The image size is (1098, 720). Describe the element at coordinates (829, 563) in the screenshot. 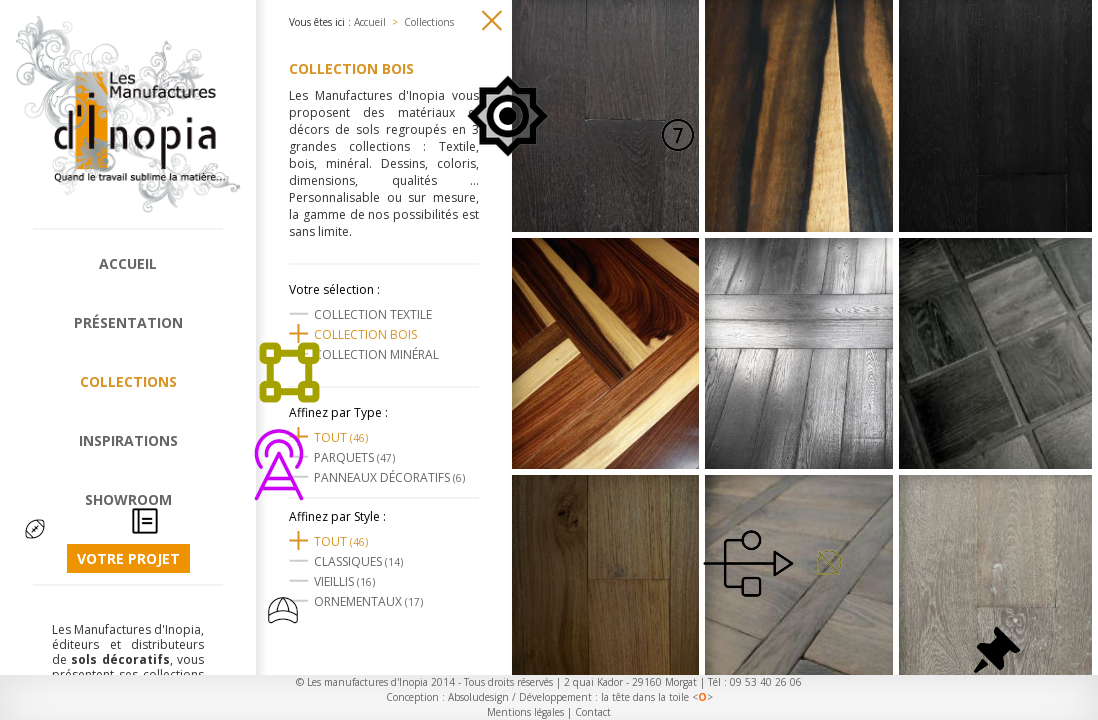

I see `mute or disable chat notifications` at that location.